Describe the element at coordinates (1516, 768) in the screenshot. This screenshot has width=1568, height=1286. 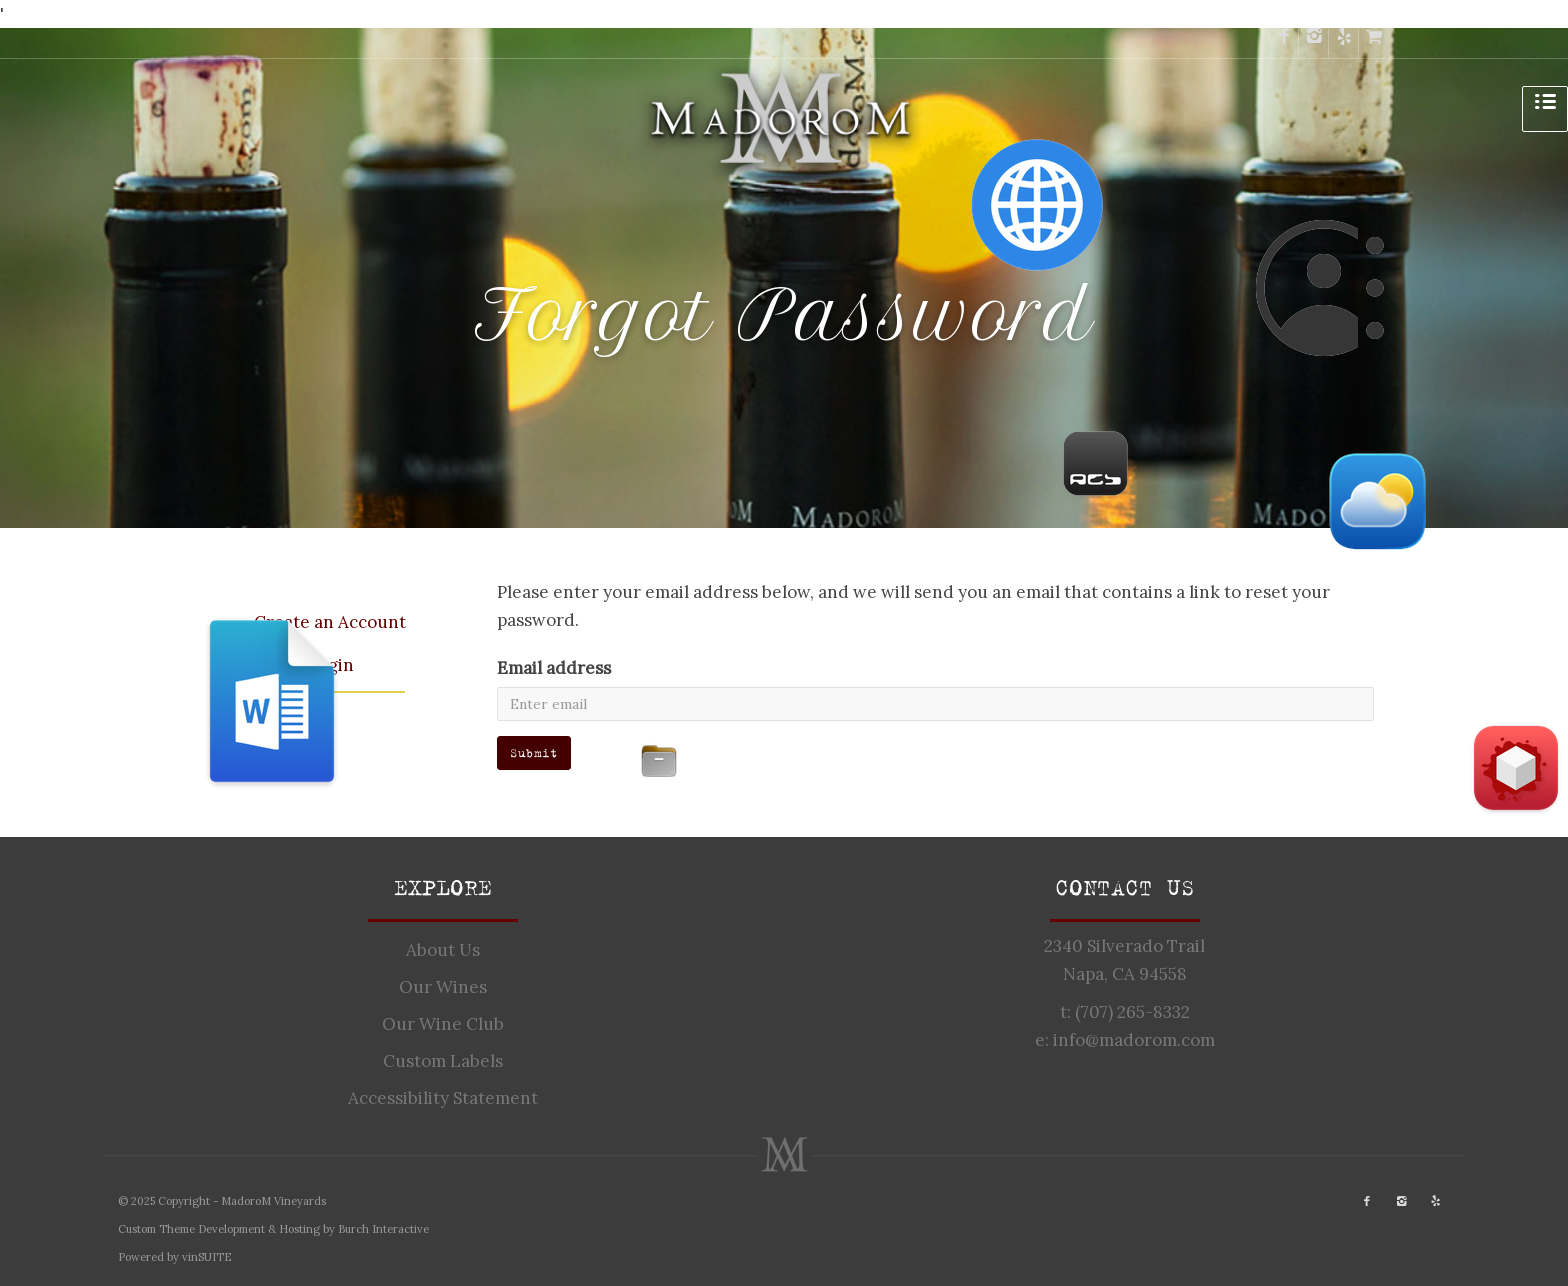
I see `launch assaultcube game` at that location.